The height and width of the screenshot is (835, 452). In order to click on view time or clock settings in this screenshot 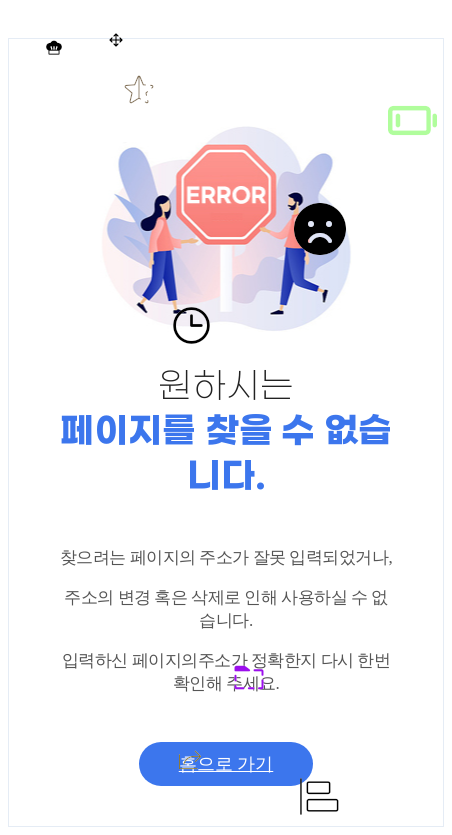, I will do `click(191, 325)`.